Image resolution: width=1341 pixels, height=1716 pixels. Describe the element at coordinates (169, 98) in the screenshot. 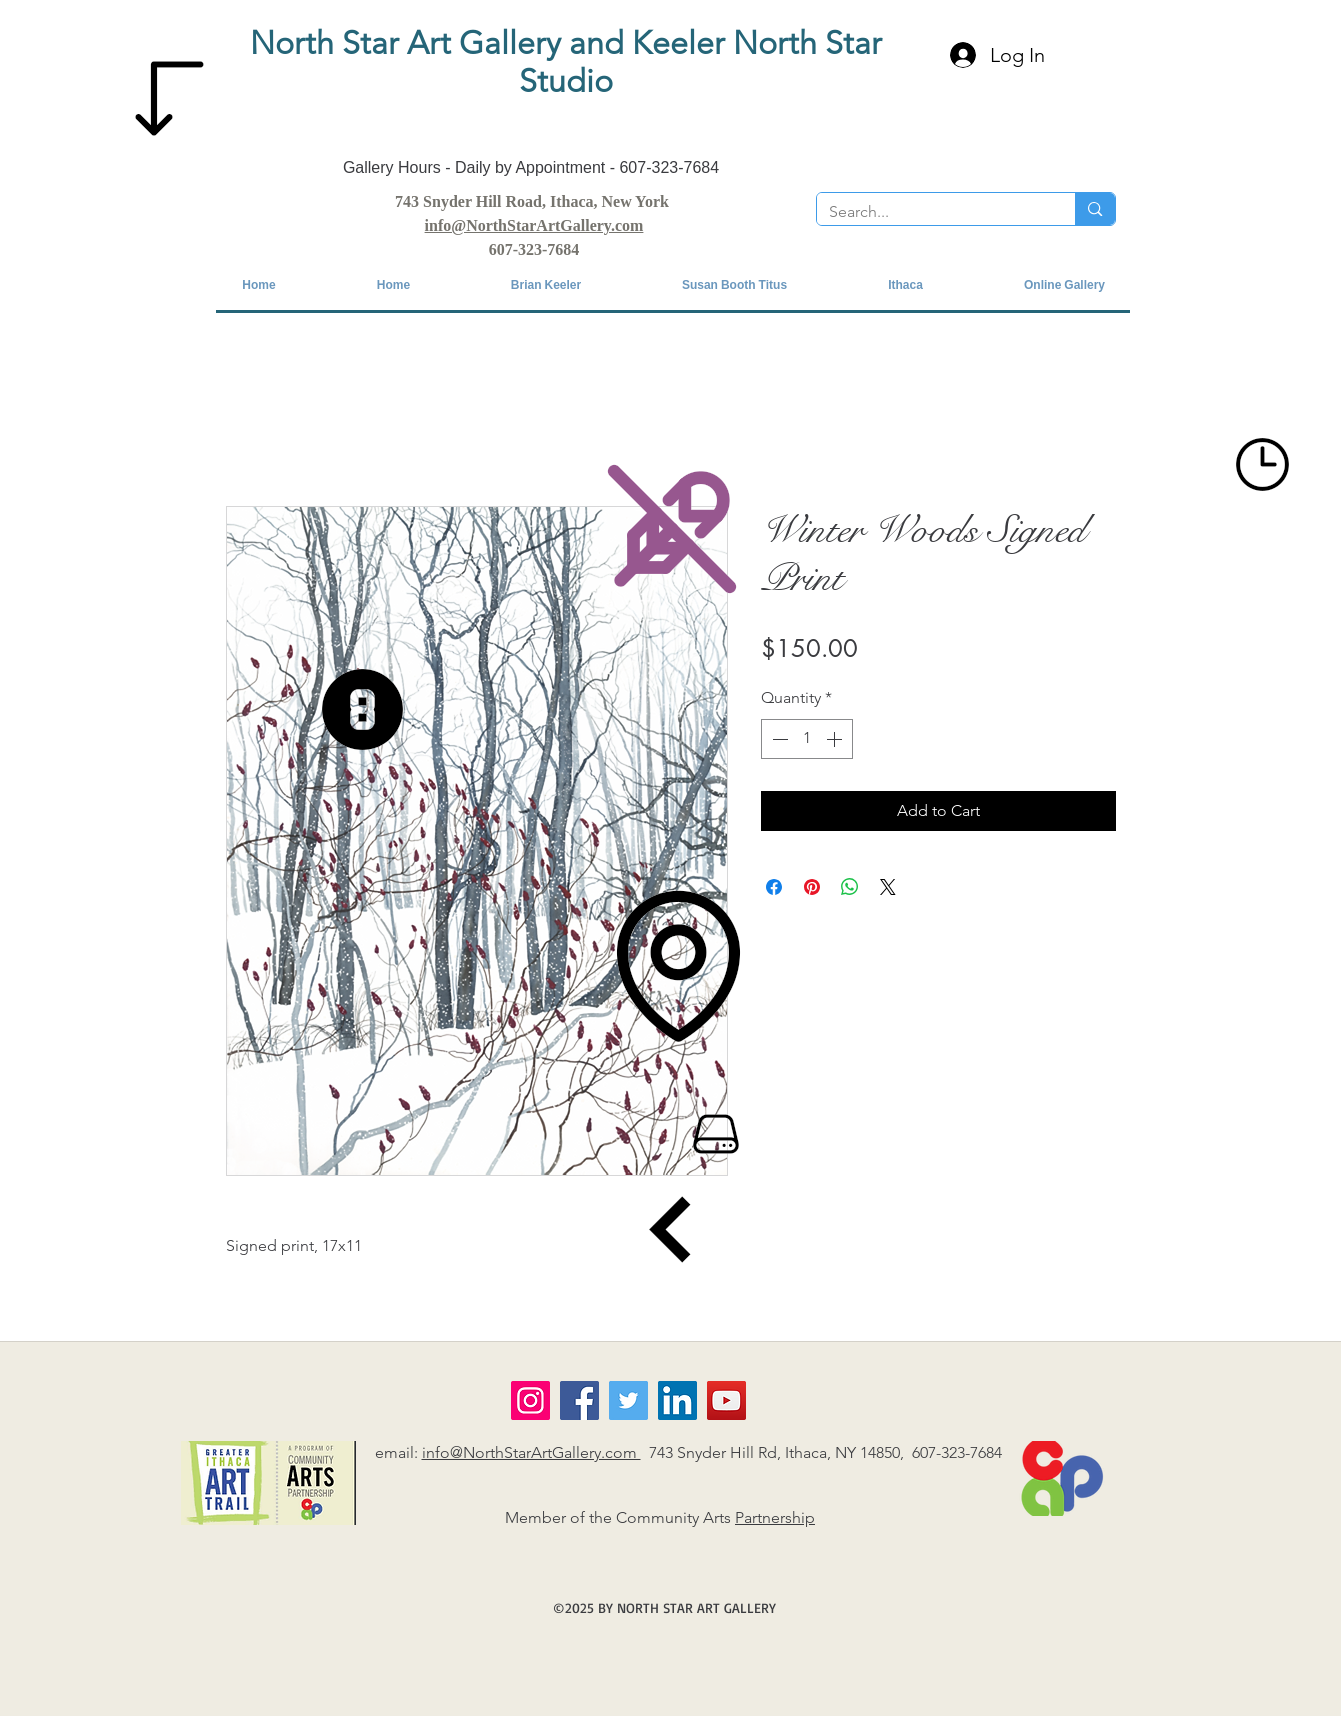

I see `go back and down in navigation` at that location.